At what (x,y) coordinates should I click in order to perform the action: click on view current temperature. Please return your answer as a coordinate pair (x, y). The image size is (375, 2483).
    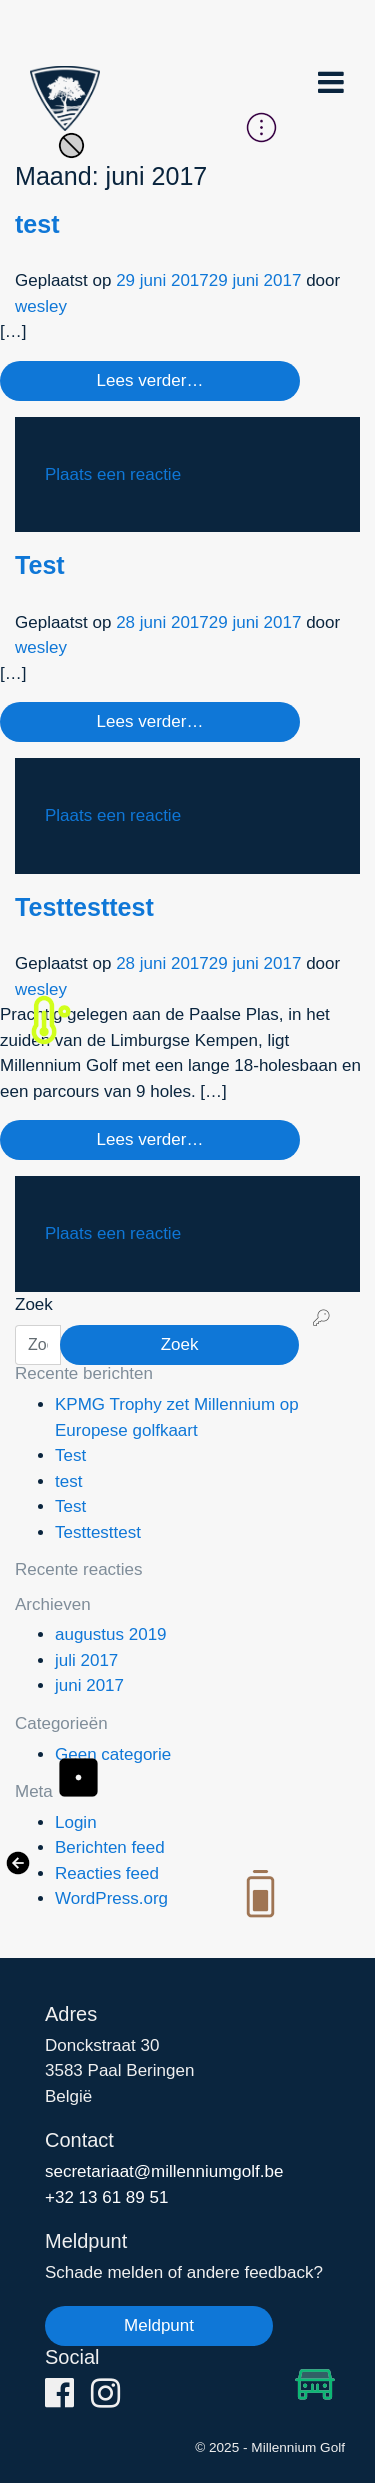
    Looking at the image, I should click on (48, 1020).